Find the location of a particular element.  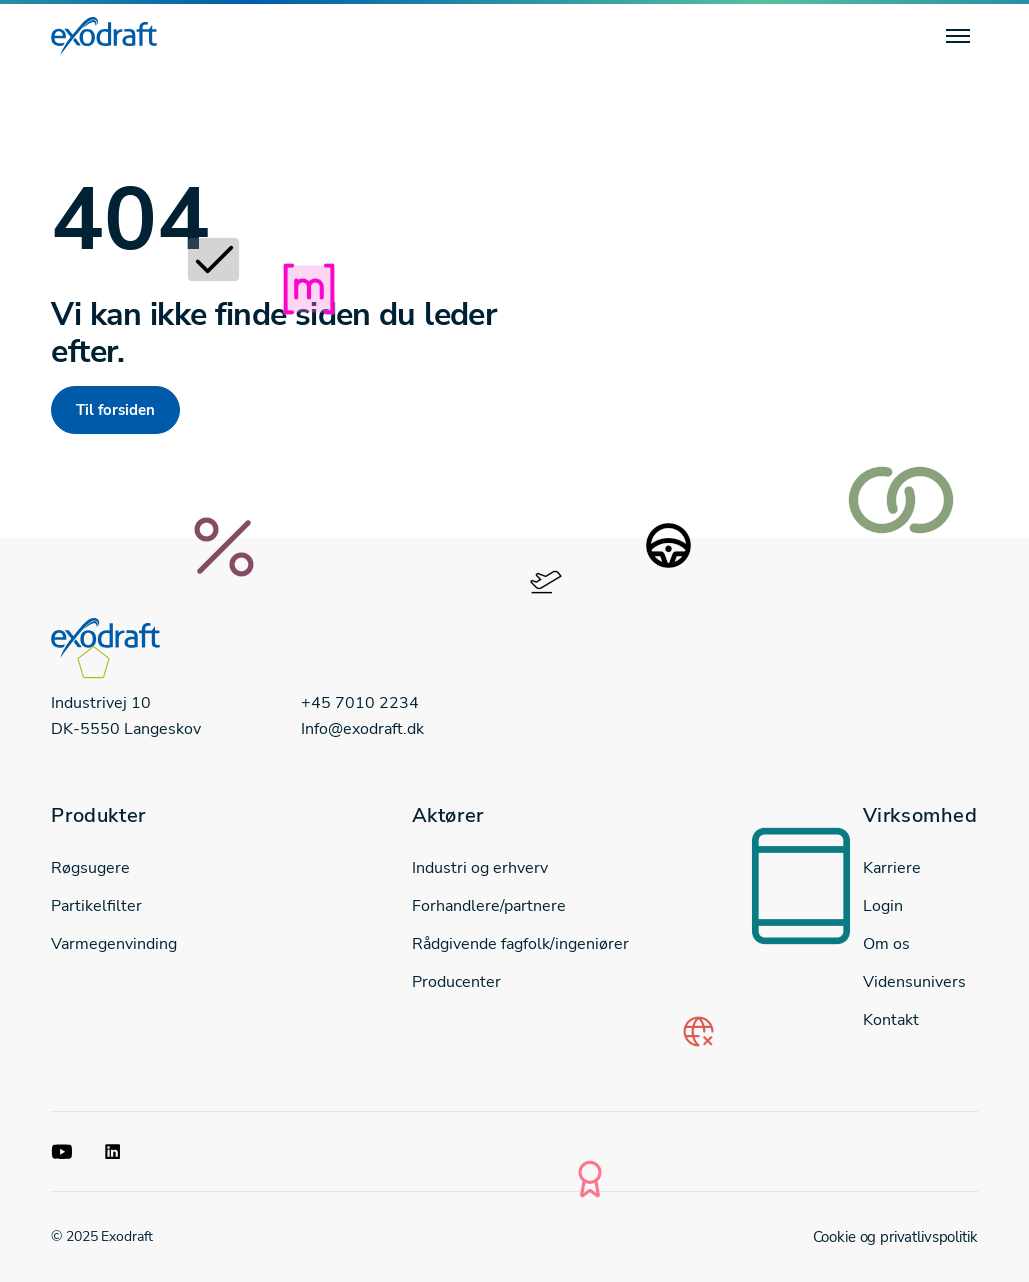

link to Matrix messaging platform is located at coordinates (309, 289).